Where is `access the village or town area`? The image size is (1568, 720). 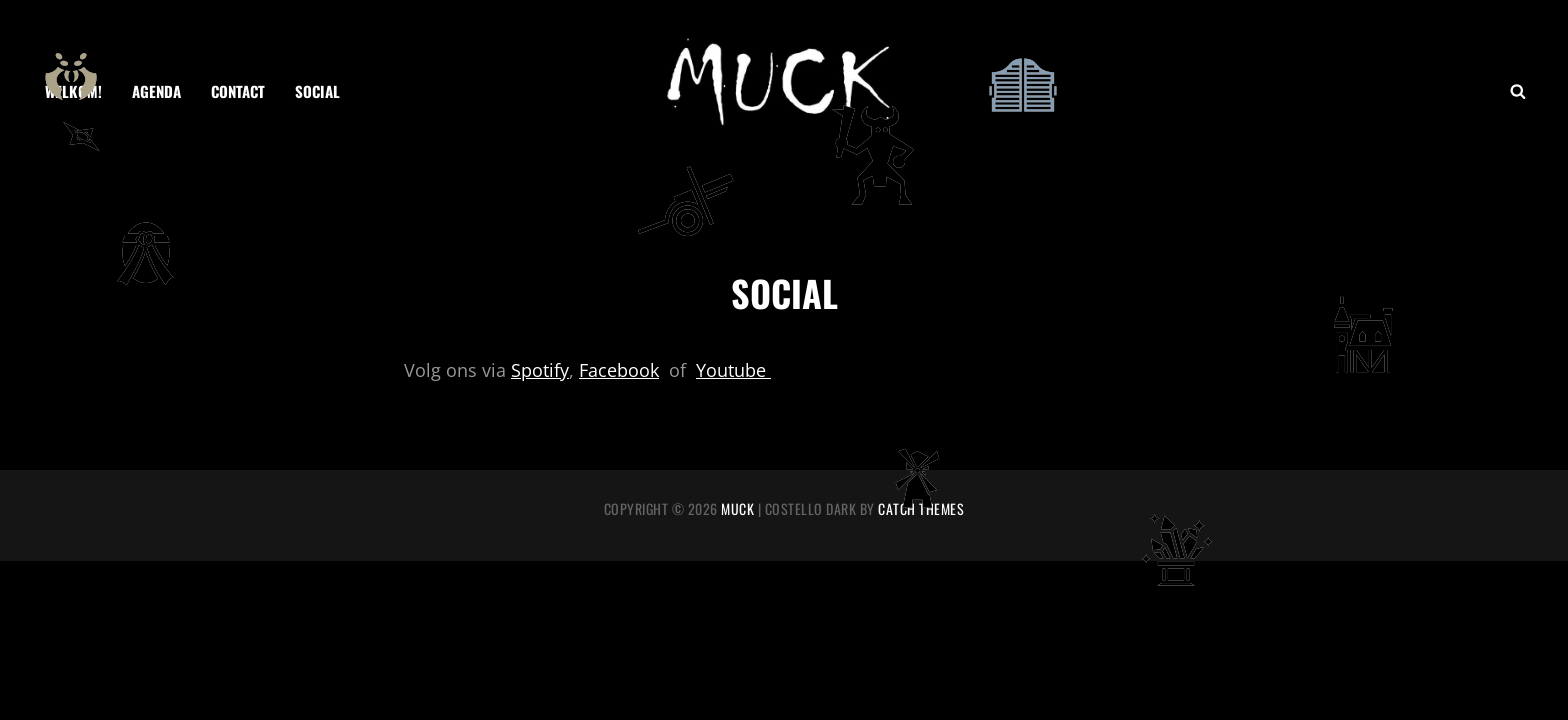 access the village or town area is located at coordinates (1363, 334).